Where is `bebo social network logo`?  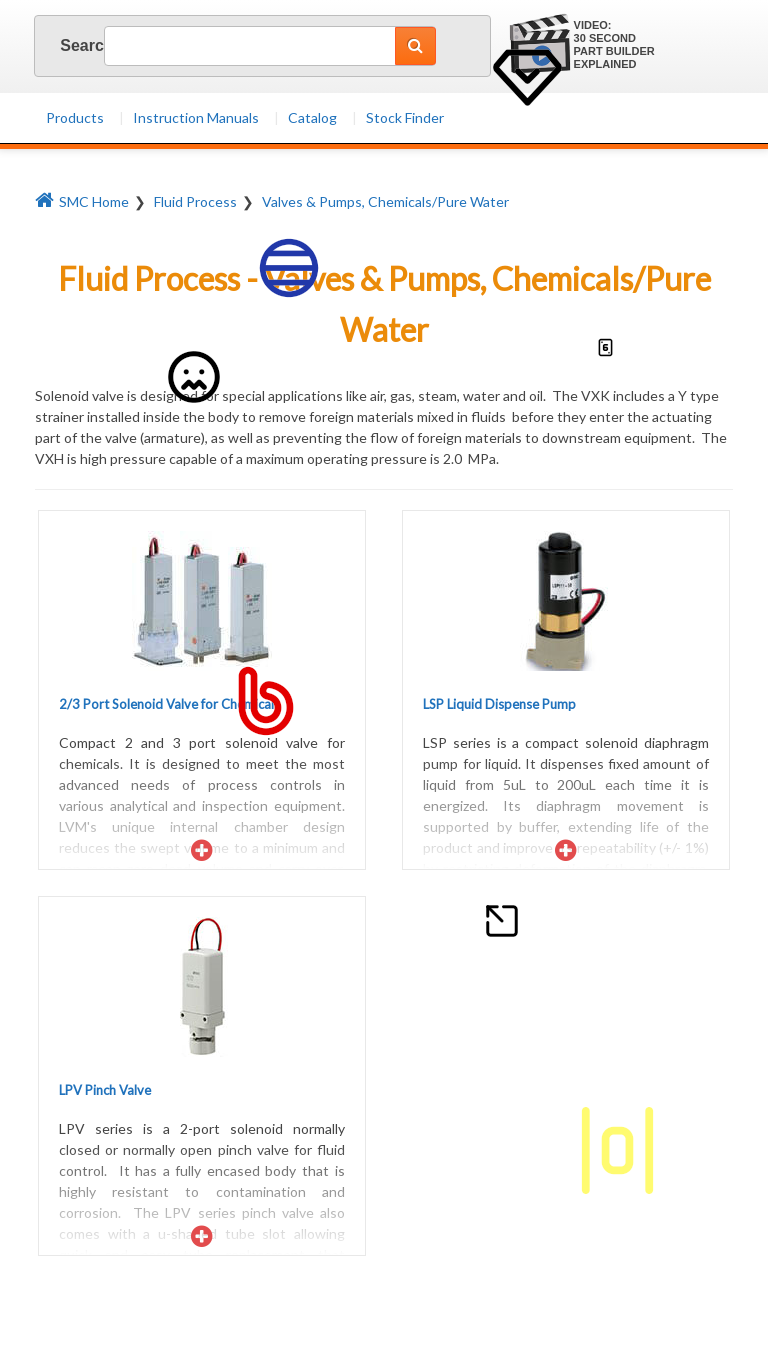 bebo social network logo is located at coordinates (266, 701).